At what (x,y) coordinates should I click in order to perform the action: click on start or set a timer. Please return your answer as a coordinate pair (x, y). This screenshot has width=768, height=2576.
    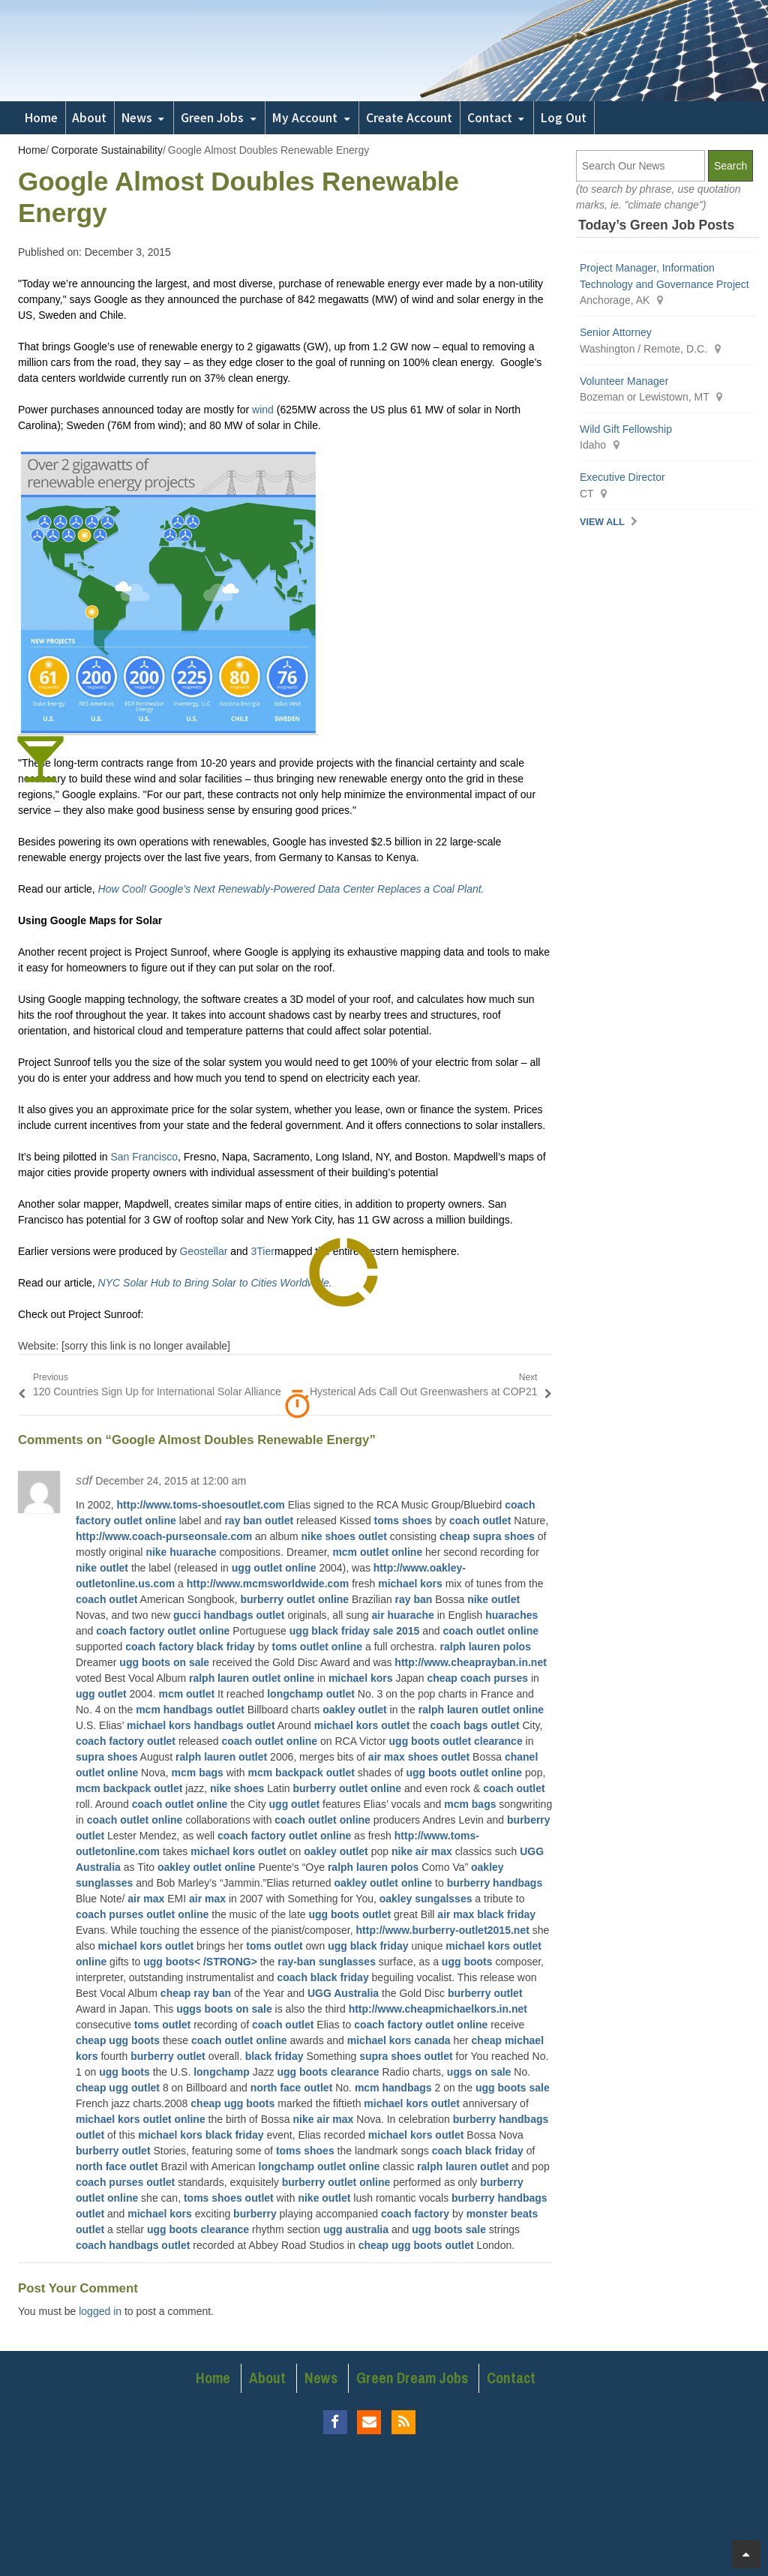
    Looking at the image, I should click on (297, 1404).